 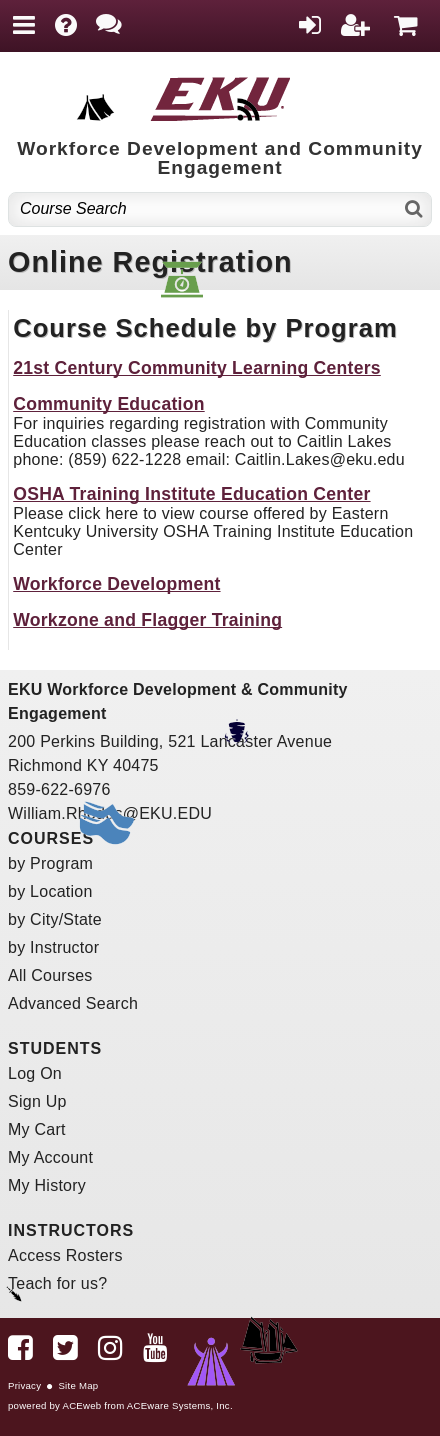 What do you see at coordinates (95, 107) in the screenshot?
I see `access camping or outdoor activity features` at bounding box center [95, 107].